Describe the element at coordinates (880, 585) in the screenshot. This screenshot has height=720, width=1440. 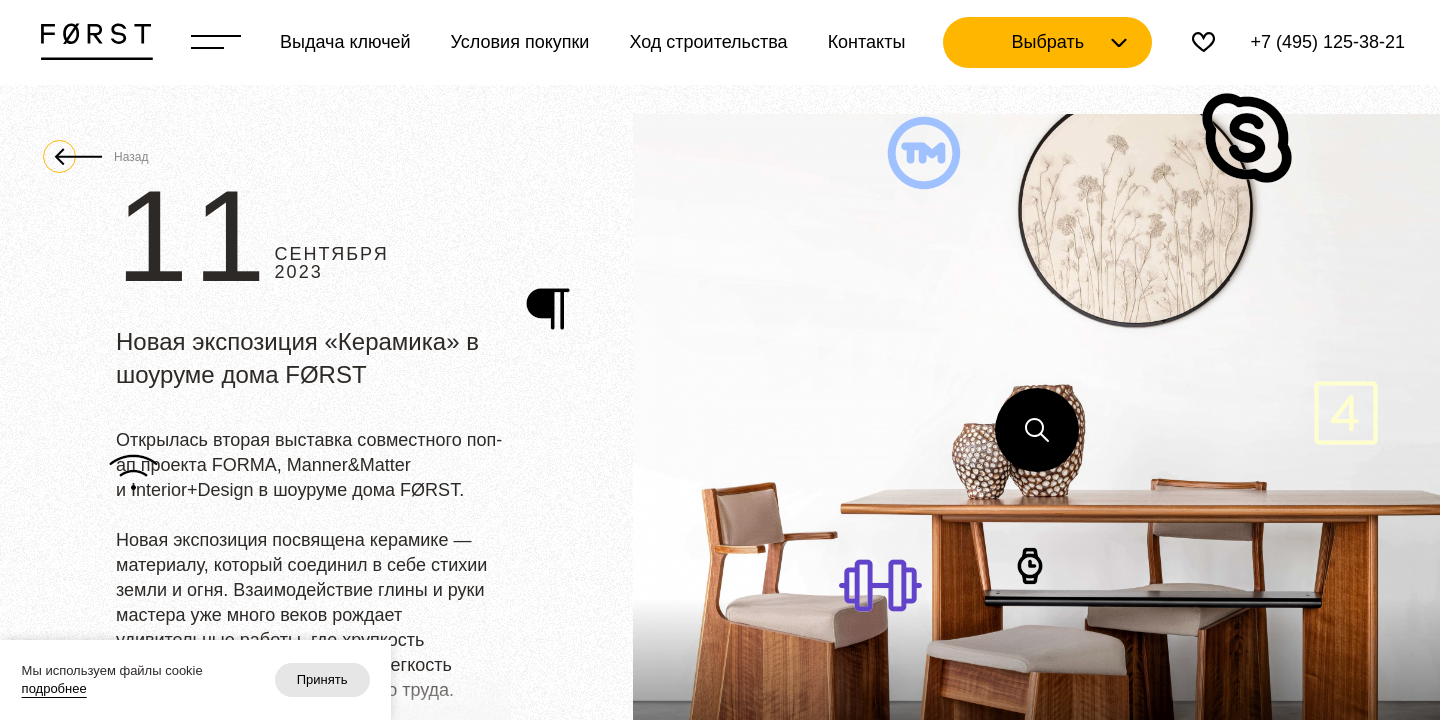
I see `access workout or fitness features` at that location.